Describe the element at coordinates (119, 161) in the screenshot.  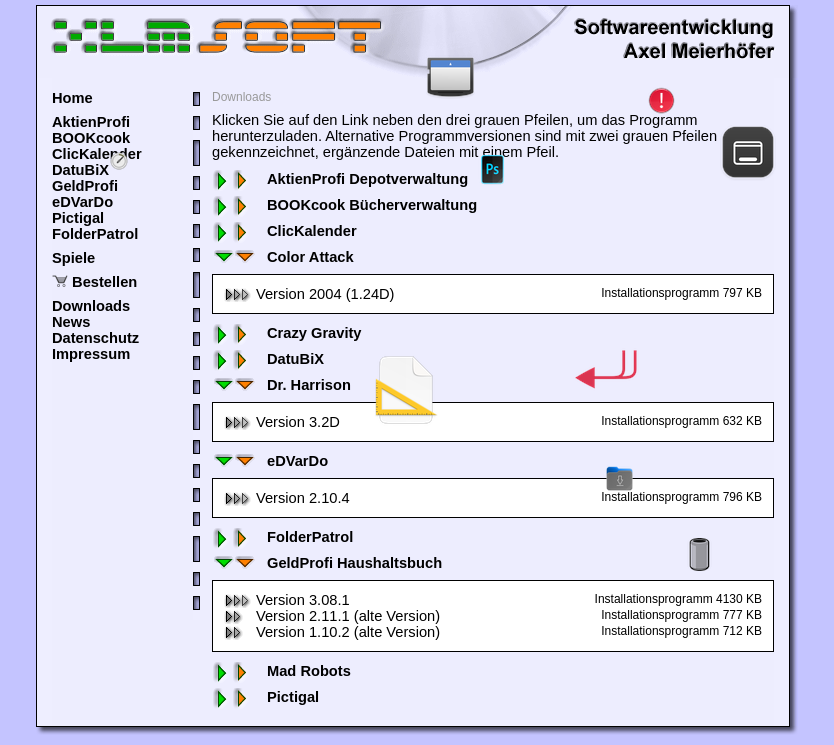
I see `open sysprof system profiler` at that location.